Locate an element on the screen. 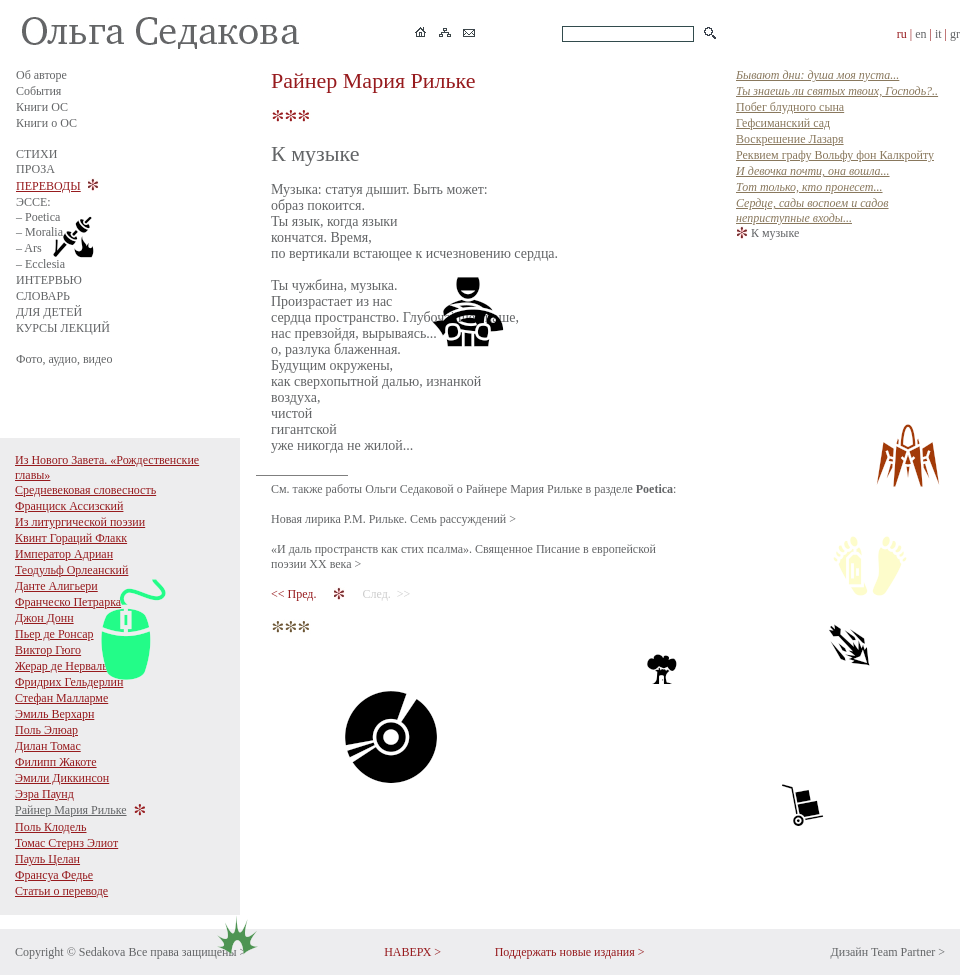 Image resolution: width=960 pixels, height=975 pixels. roast marshmallows over a campfire is located at coordinates (73, 237).